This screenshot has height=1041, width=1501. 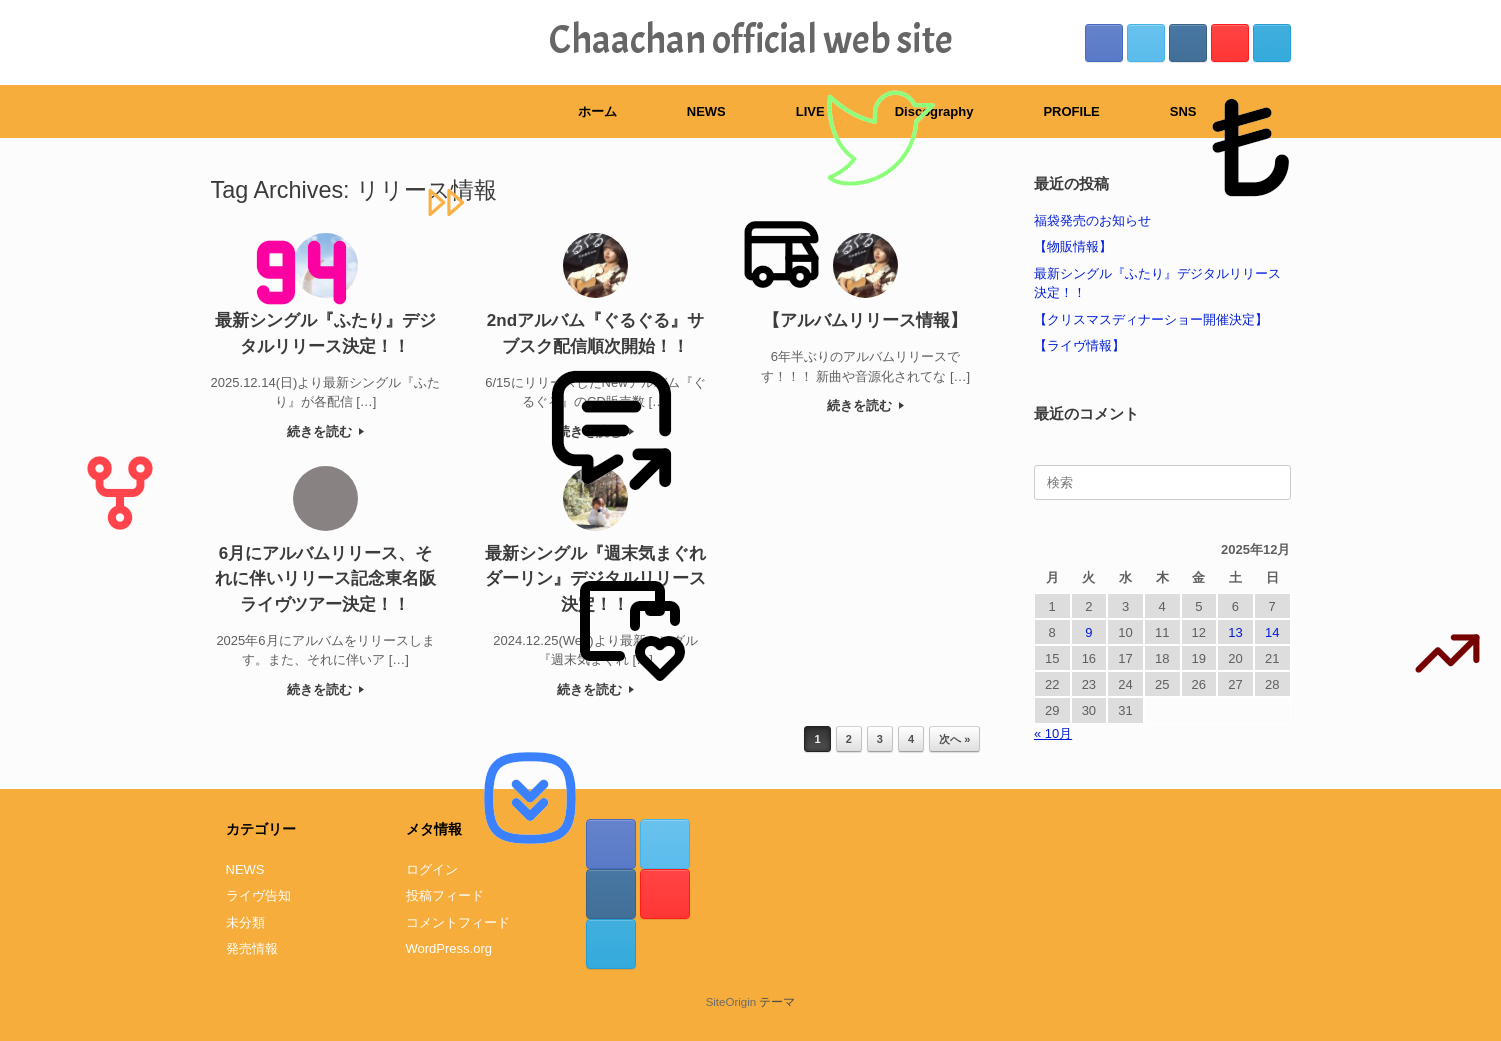 What do you see at coordinates (875, 134) in the screenshot?
I see `share to twitter` at bounding box center [875, 134].